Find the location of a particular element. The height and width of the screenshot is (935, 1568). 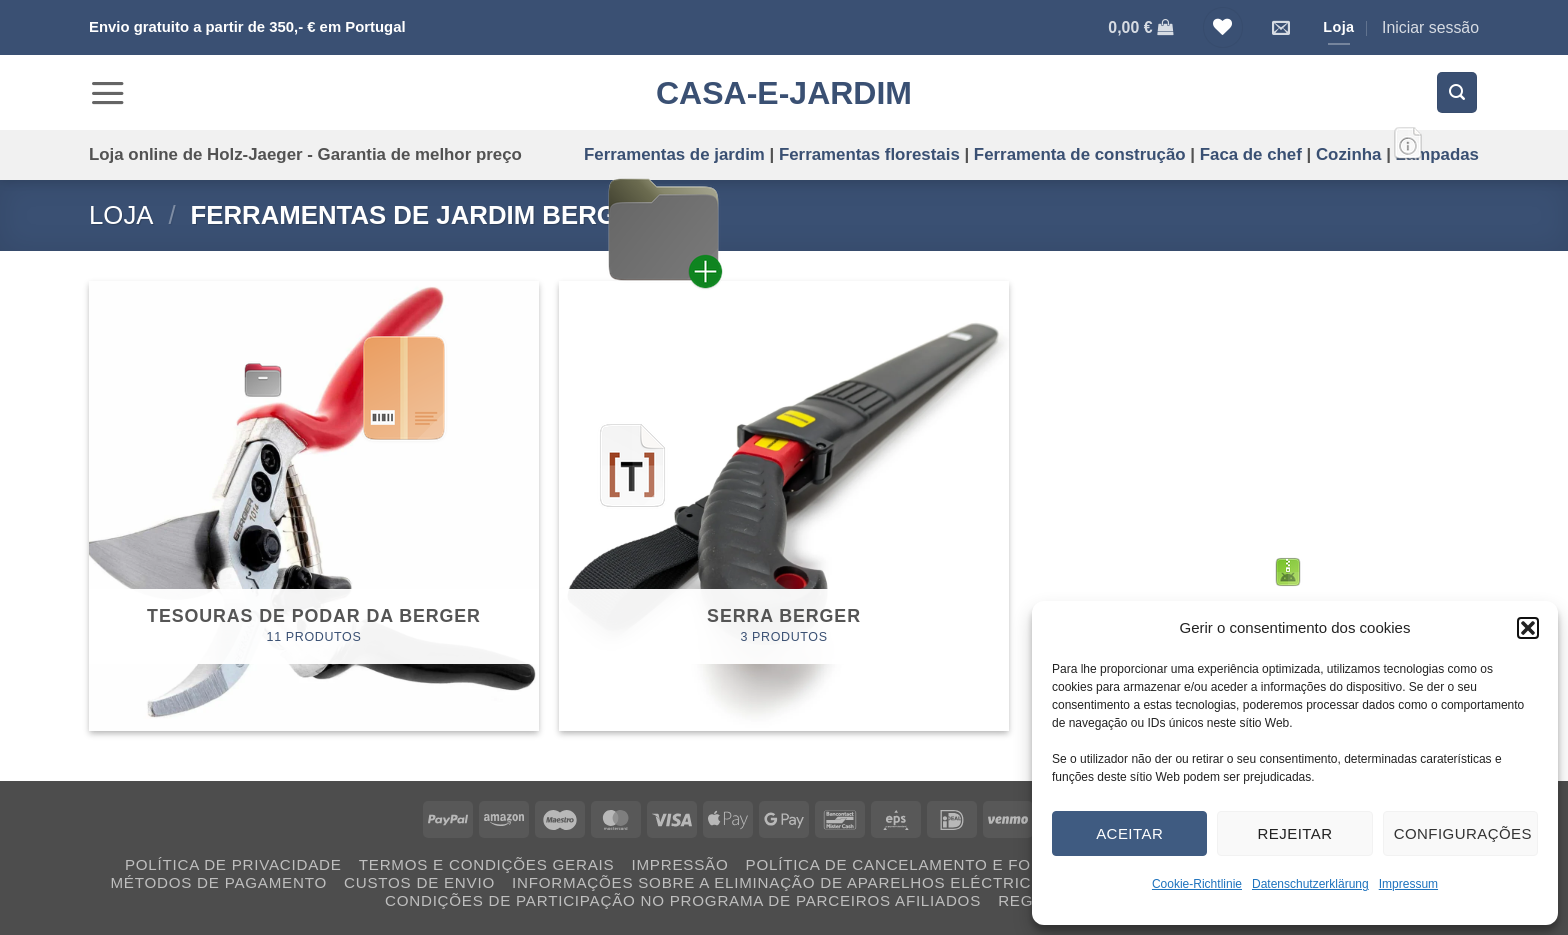

an android application package file is located at coordinates (1288, 572).